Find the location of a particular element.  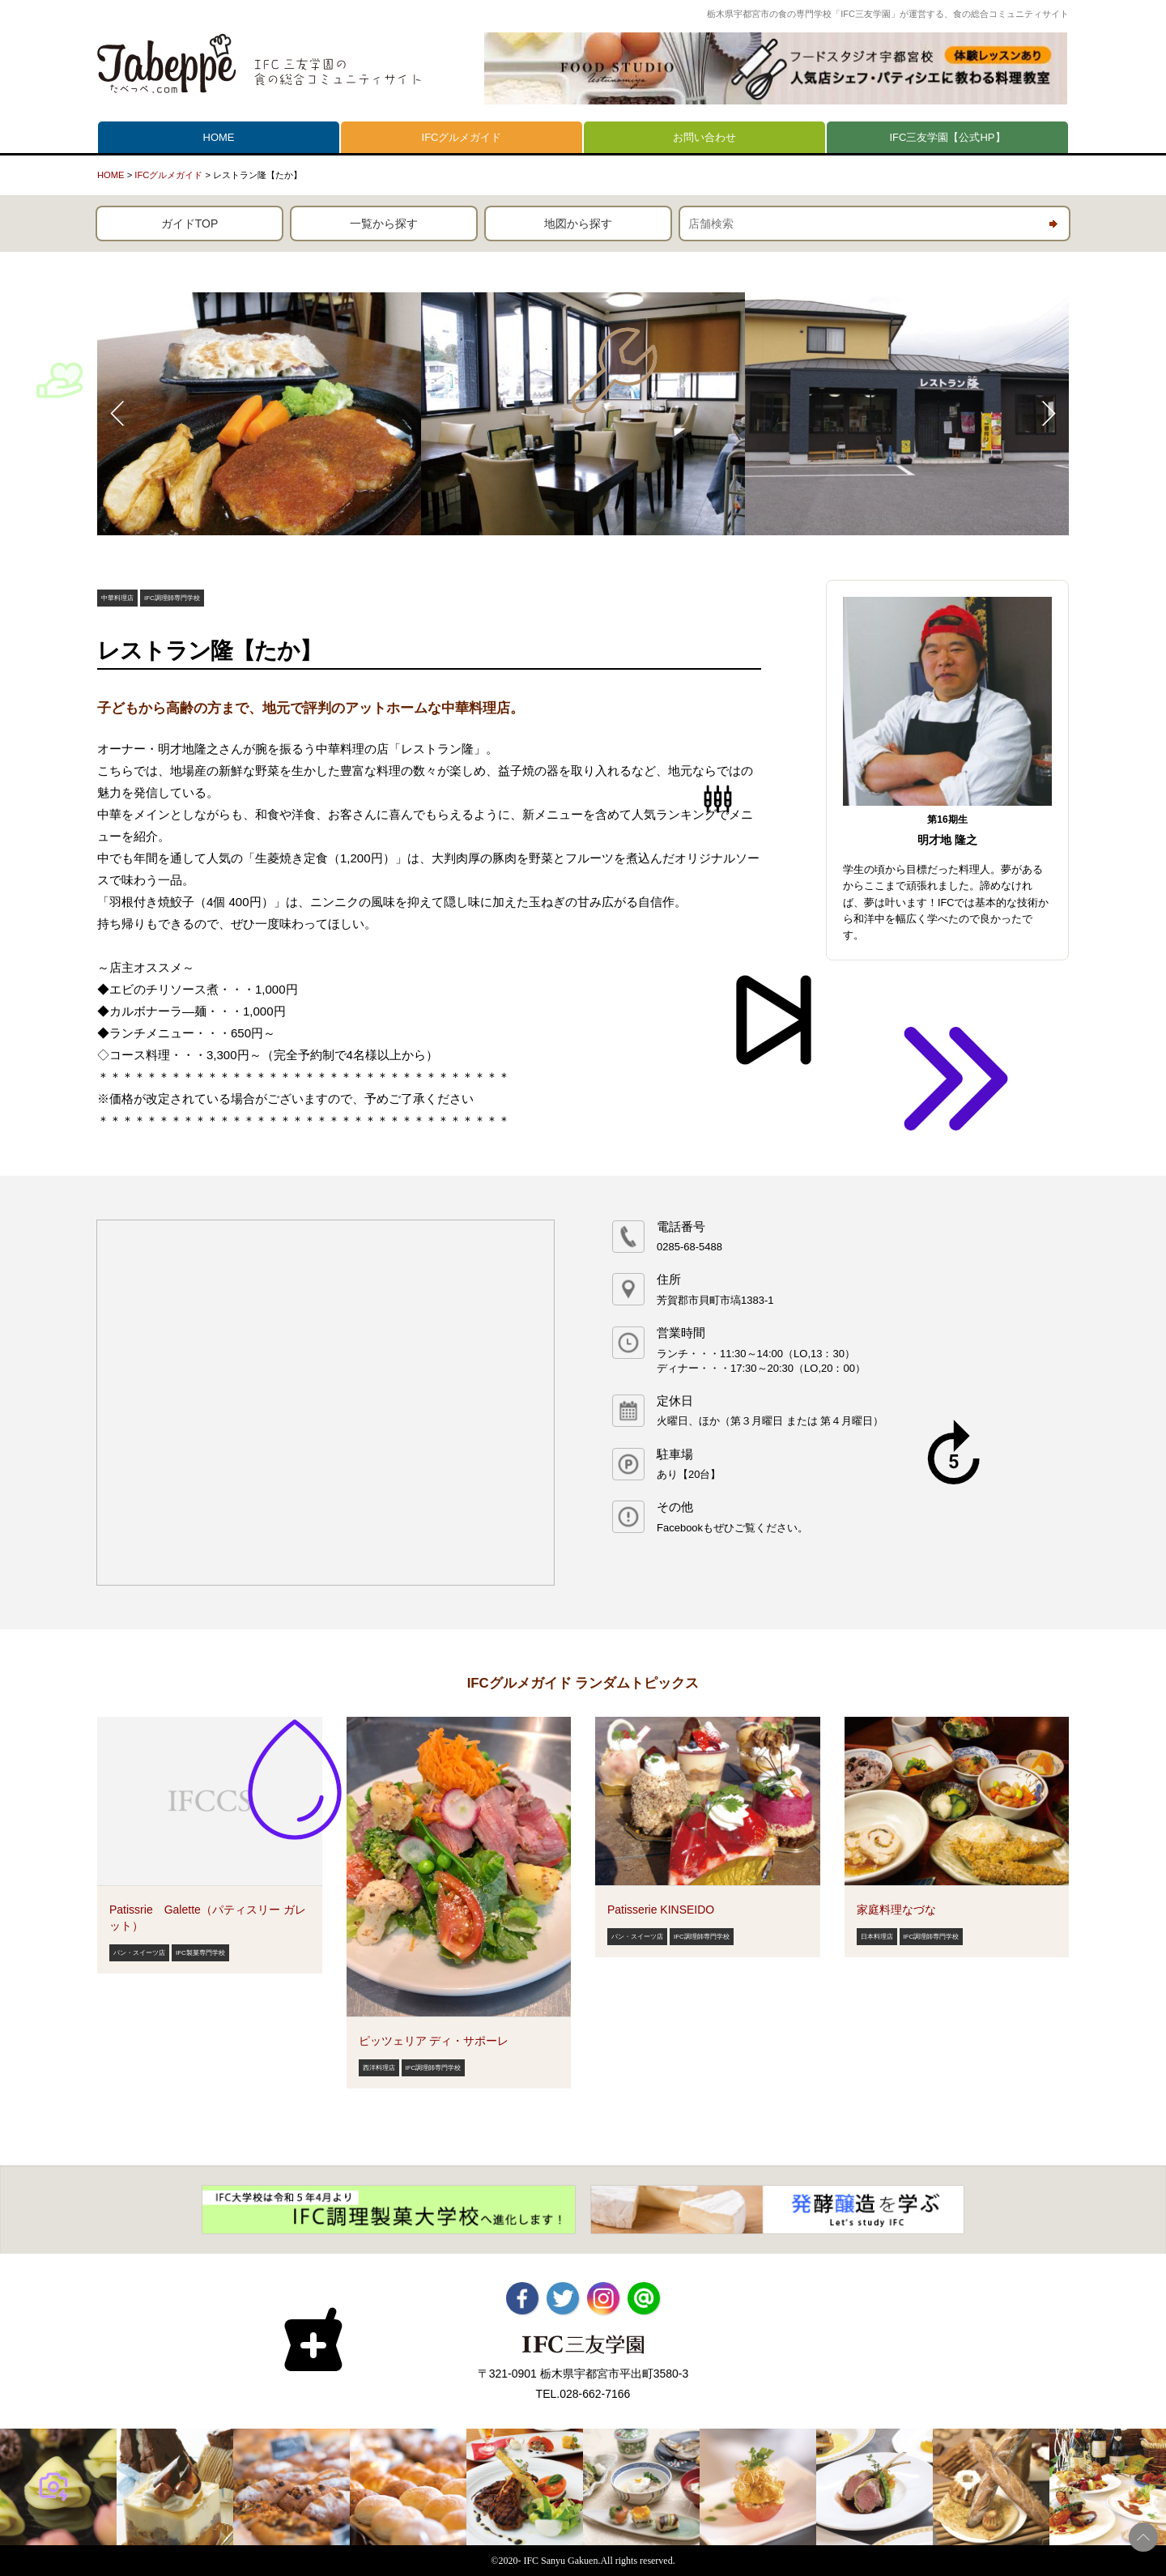

adjust water or hydration settings is located at coordinates (295, 1784).